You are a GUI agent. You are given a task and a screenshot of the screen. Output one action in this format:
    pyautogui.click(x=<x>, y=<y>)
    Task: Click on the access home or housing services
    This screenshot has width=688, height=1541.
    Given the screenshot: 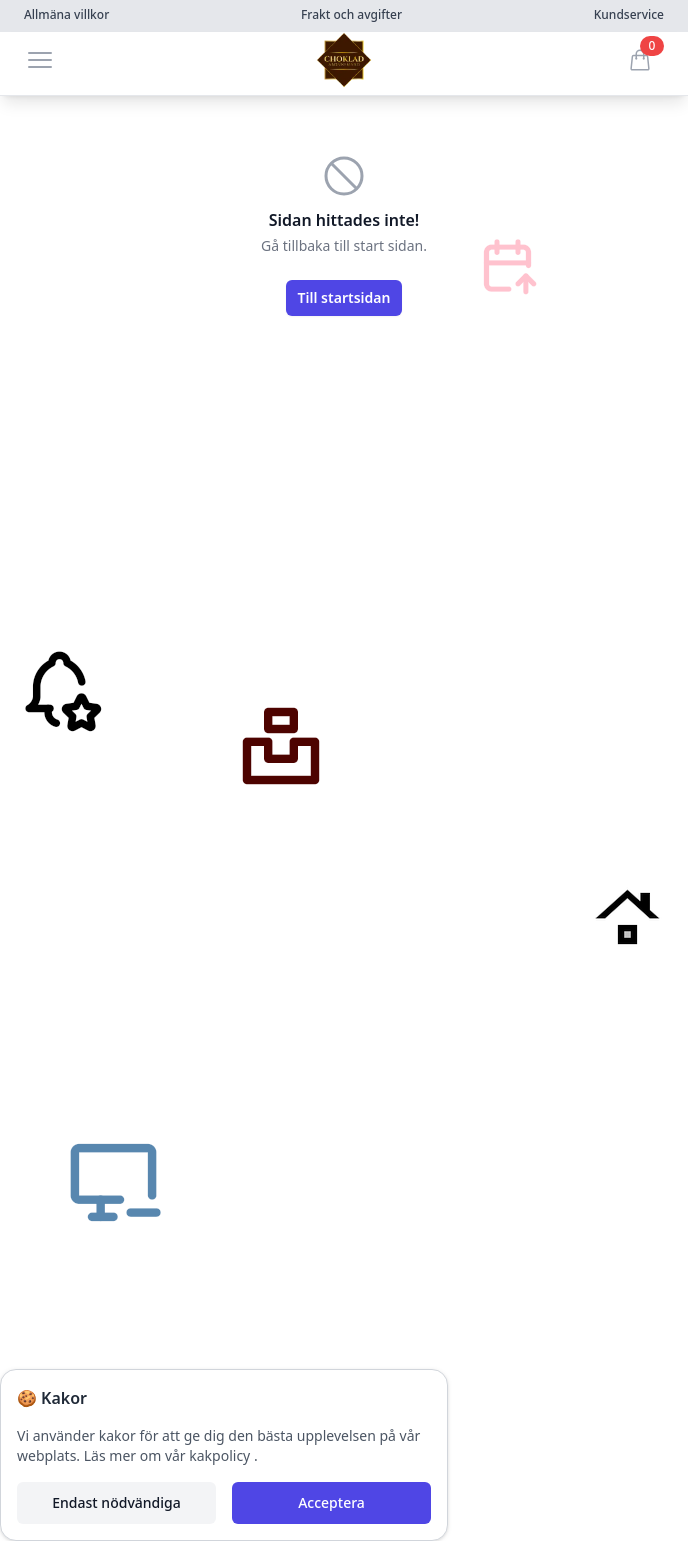 What is the action you would take?
    pyautogui.click(x=627, y=918)
    